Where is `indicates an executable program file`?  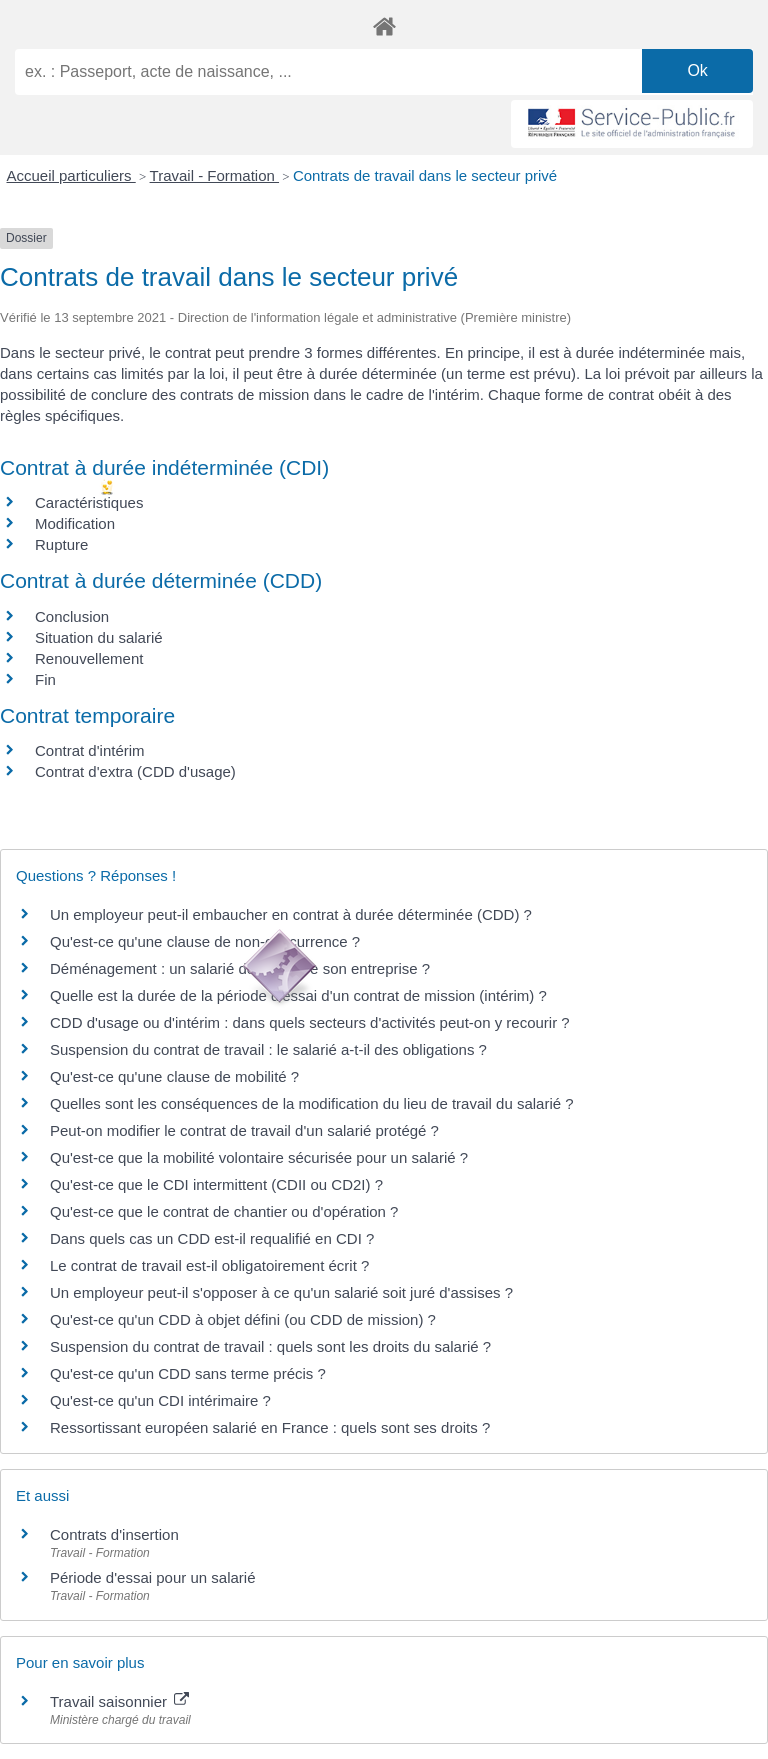 indicates an executable program file is located at coordinates (281, 968).